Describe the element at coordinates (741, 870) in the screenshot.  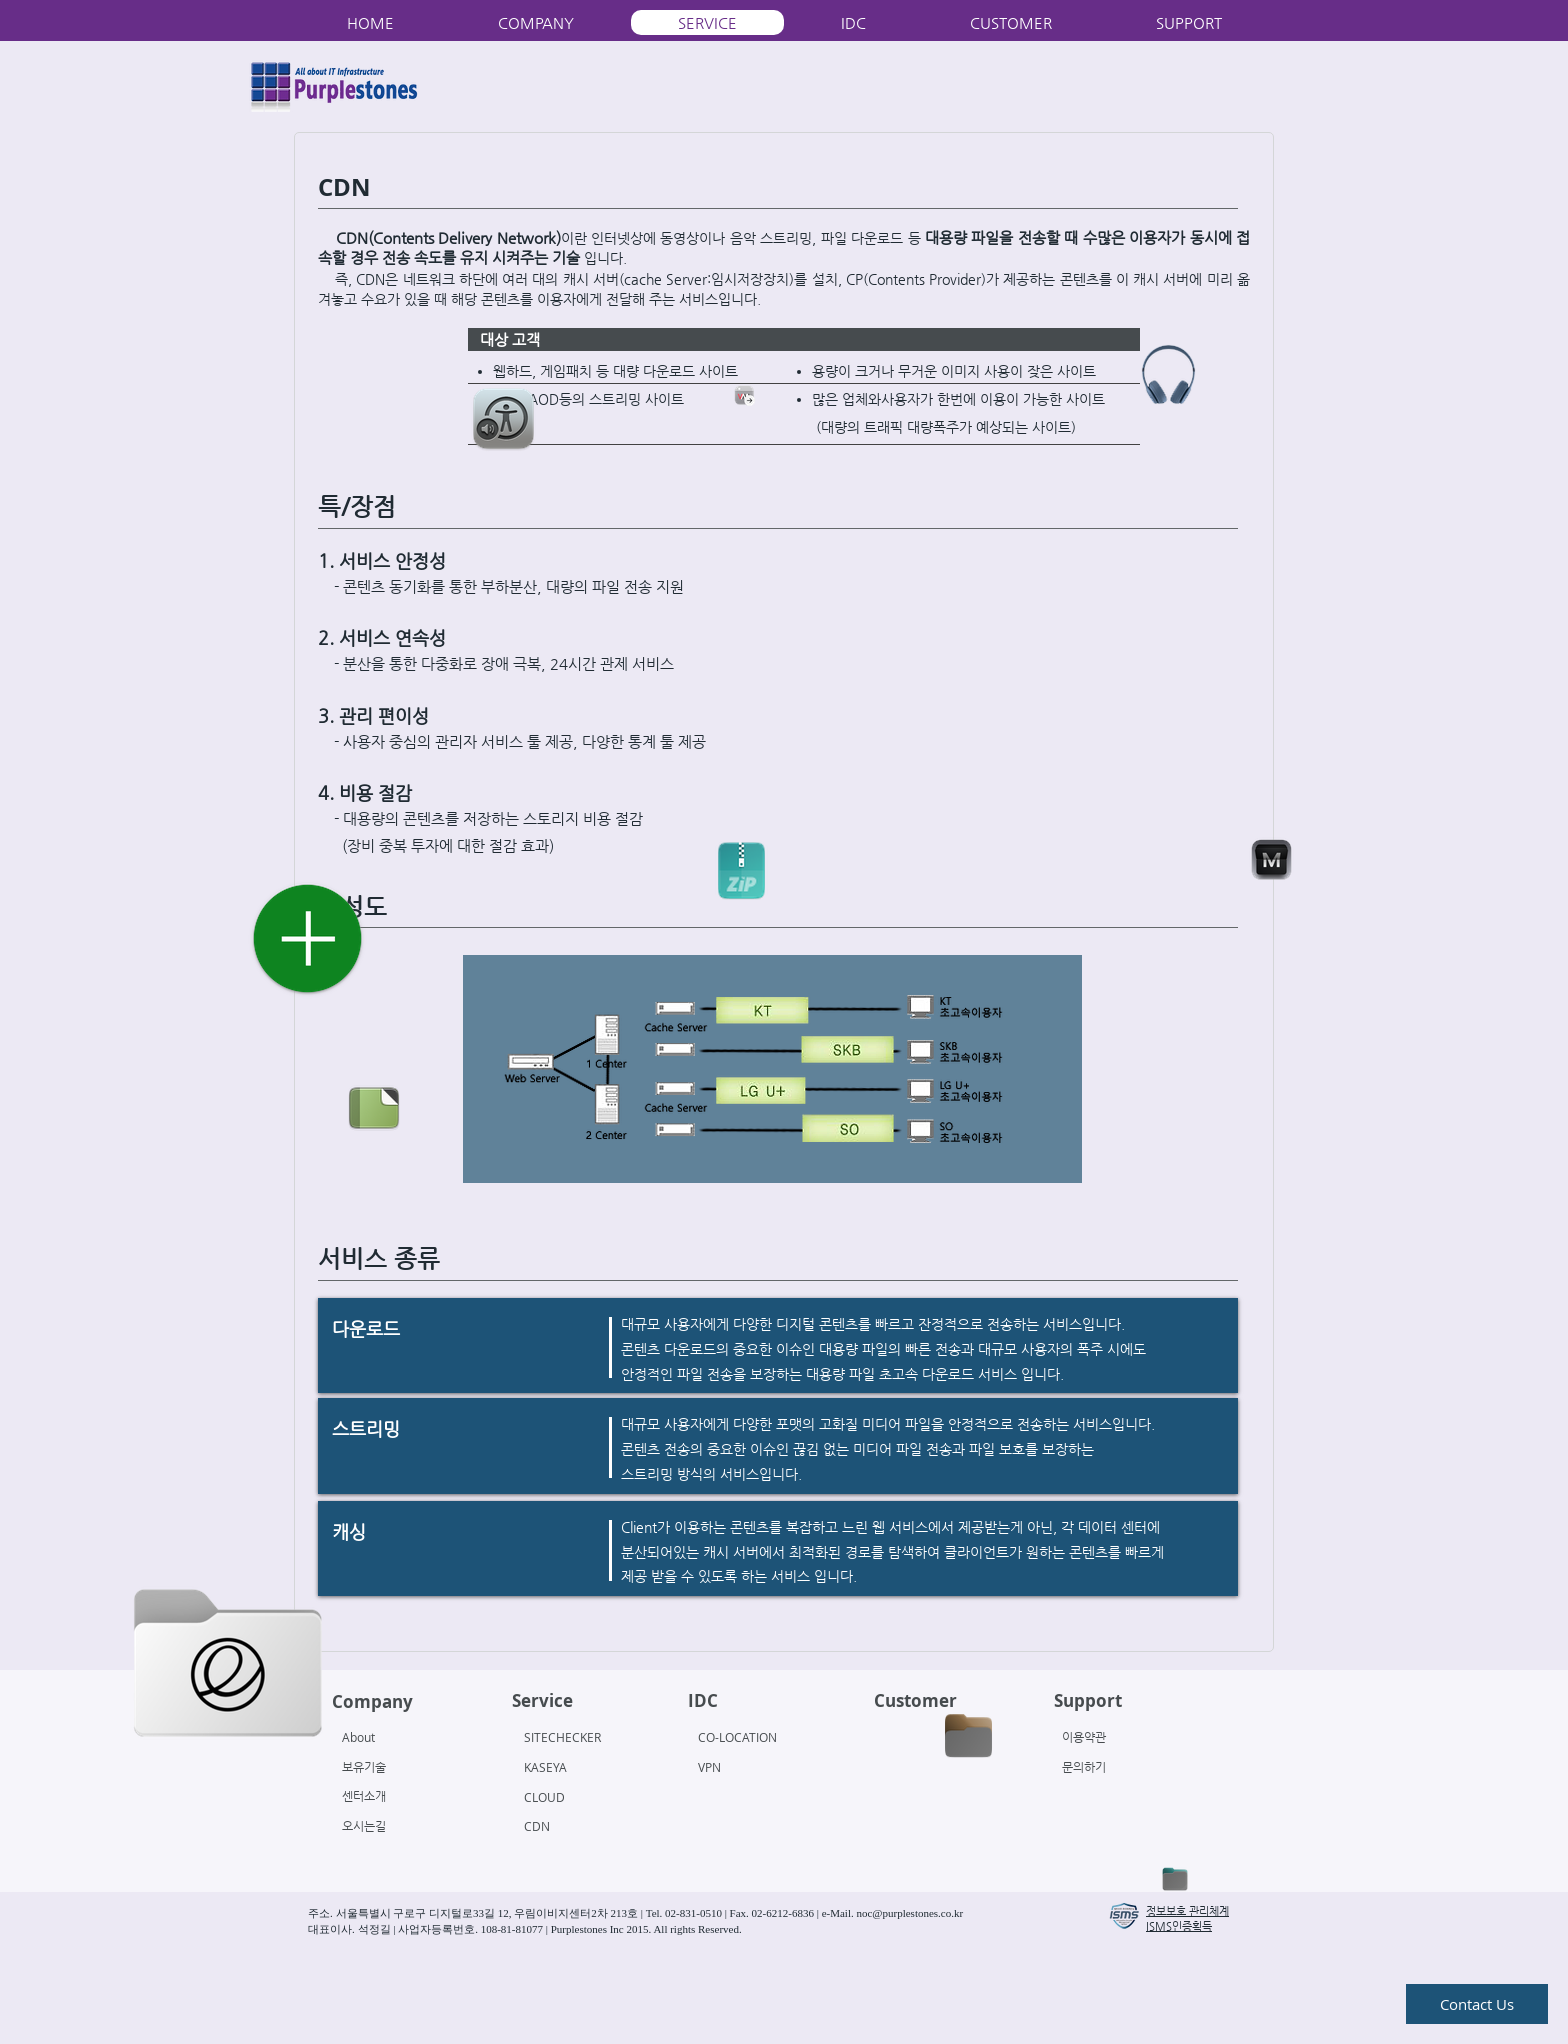
I see `compressed zip file` at that location.